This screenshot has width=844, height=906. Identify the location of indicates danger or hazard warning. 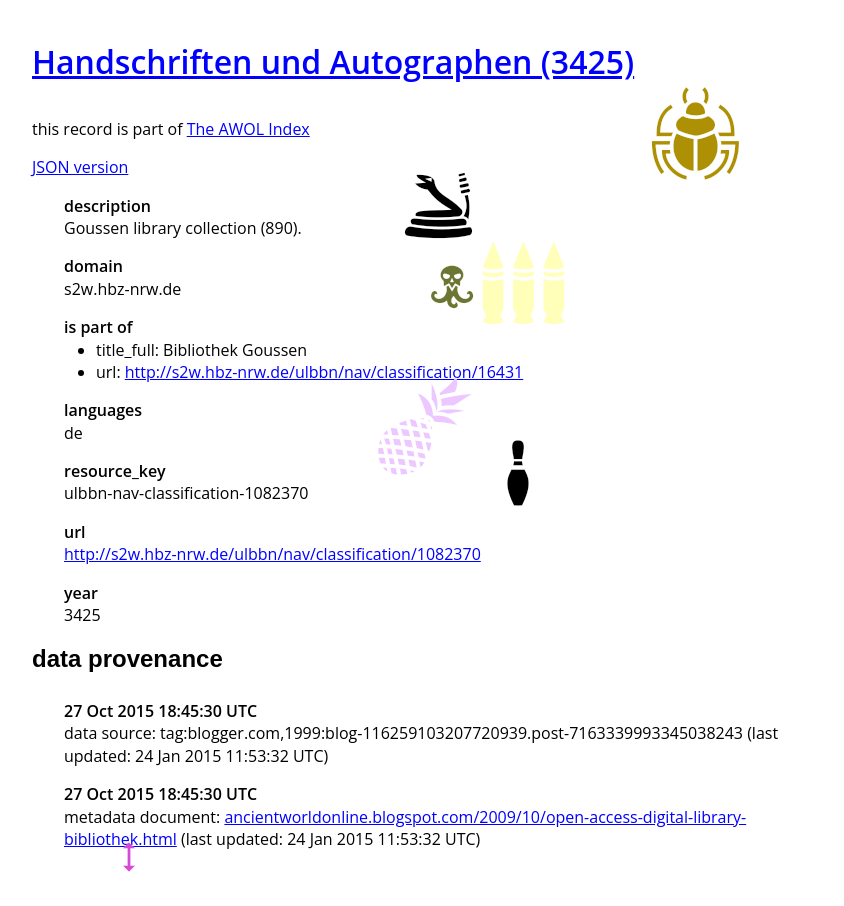
(438, 205).